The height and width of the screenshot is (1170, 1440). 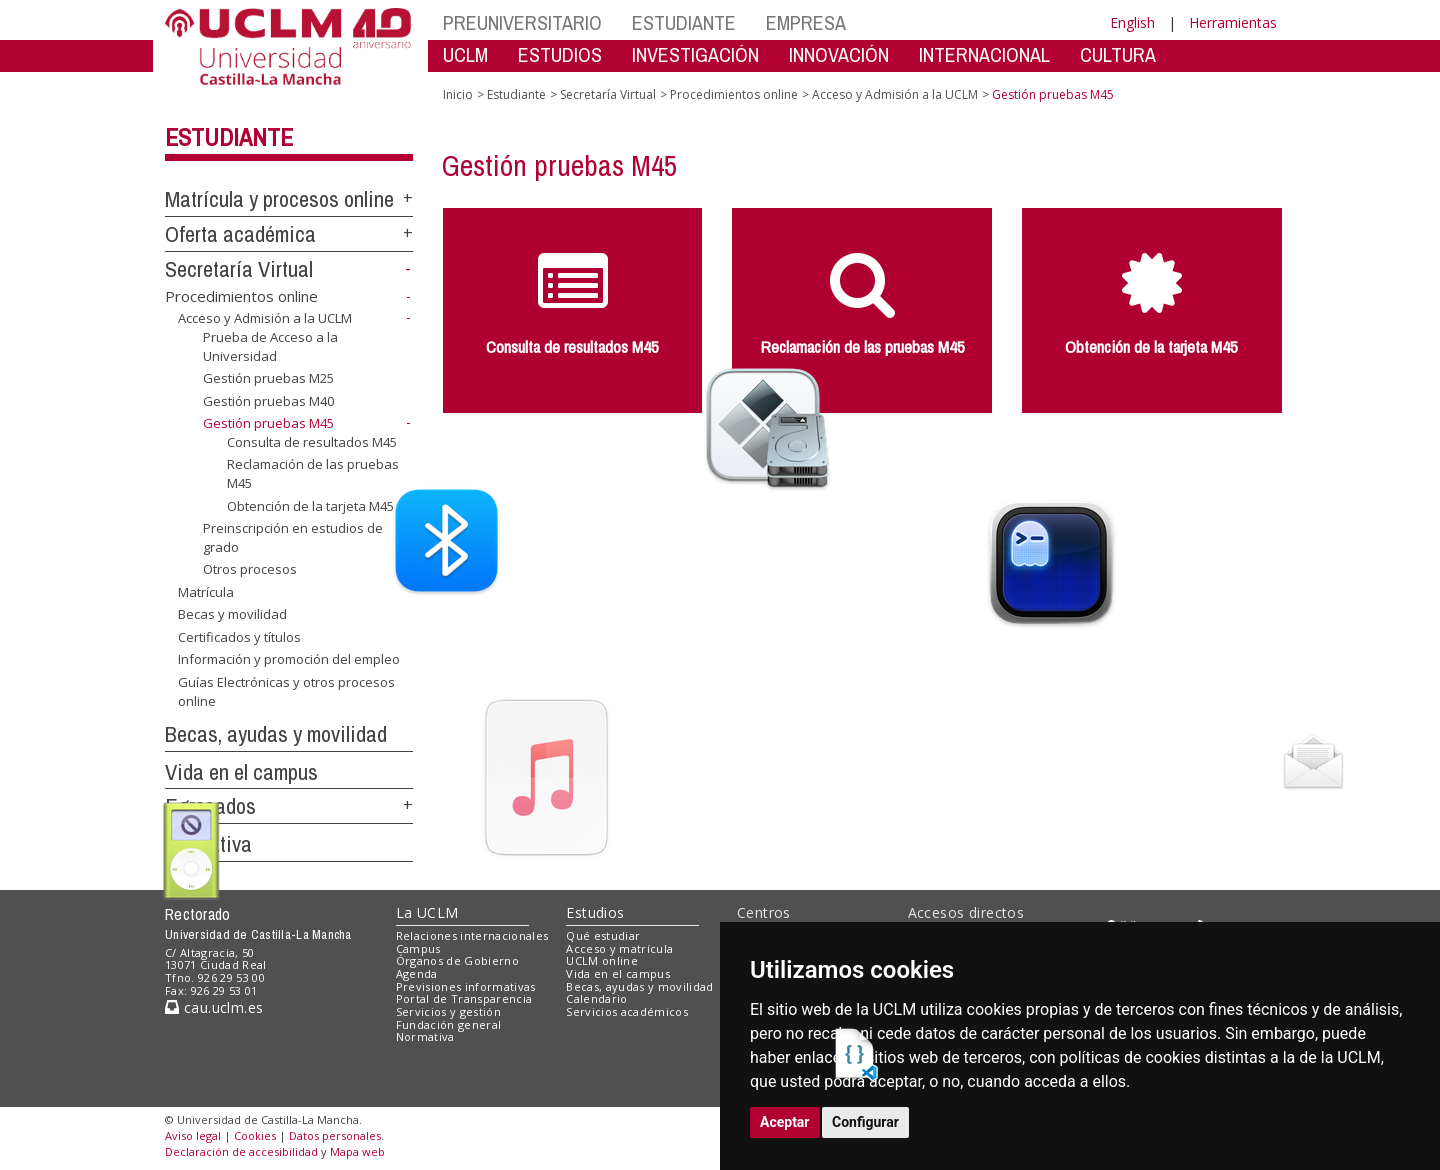 What do you see at coordinates (854, 1054) in the screenshot?
I see `open a LESS stylesheet file in Visual Studio Code` at bounding box center [854, 1054].